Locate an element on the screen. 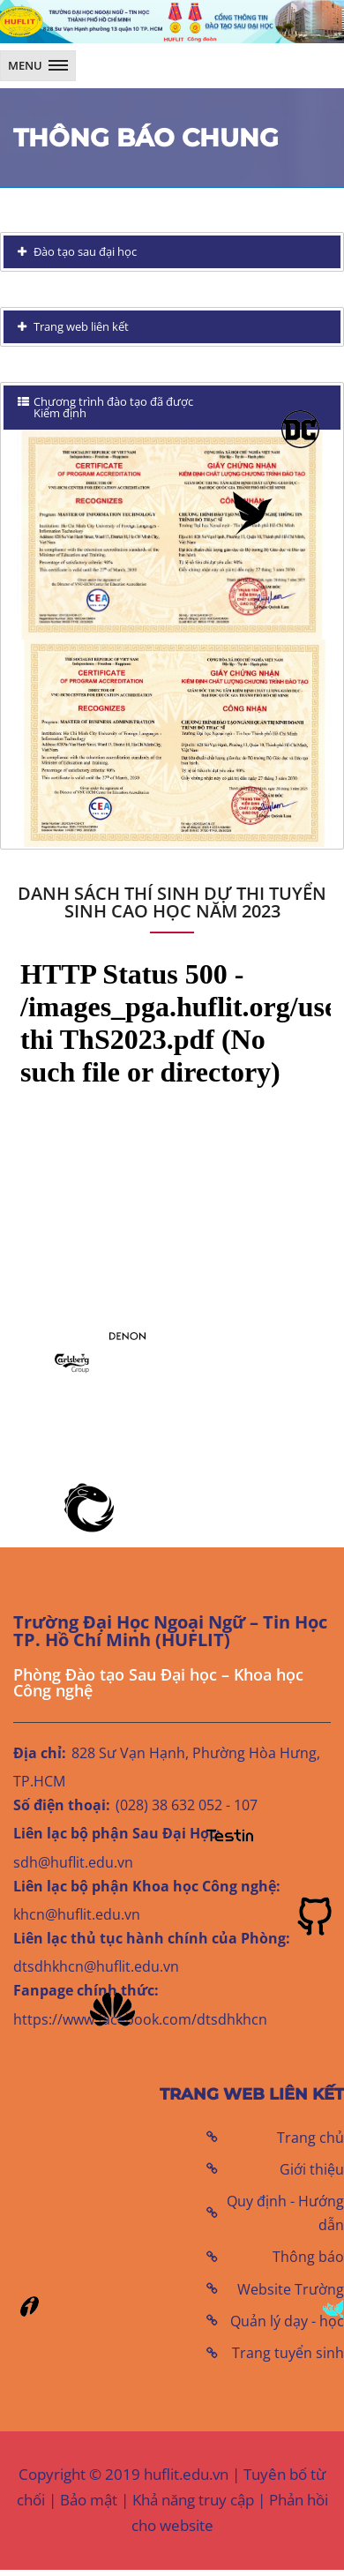  DC Entertainment logo is located at coordinates (300, 429).